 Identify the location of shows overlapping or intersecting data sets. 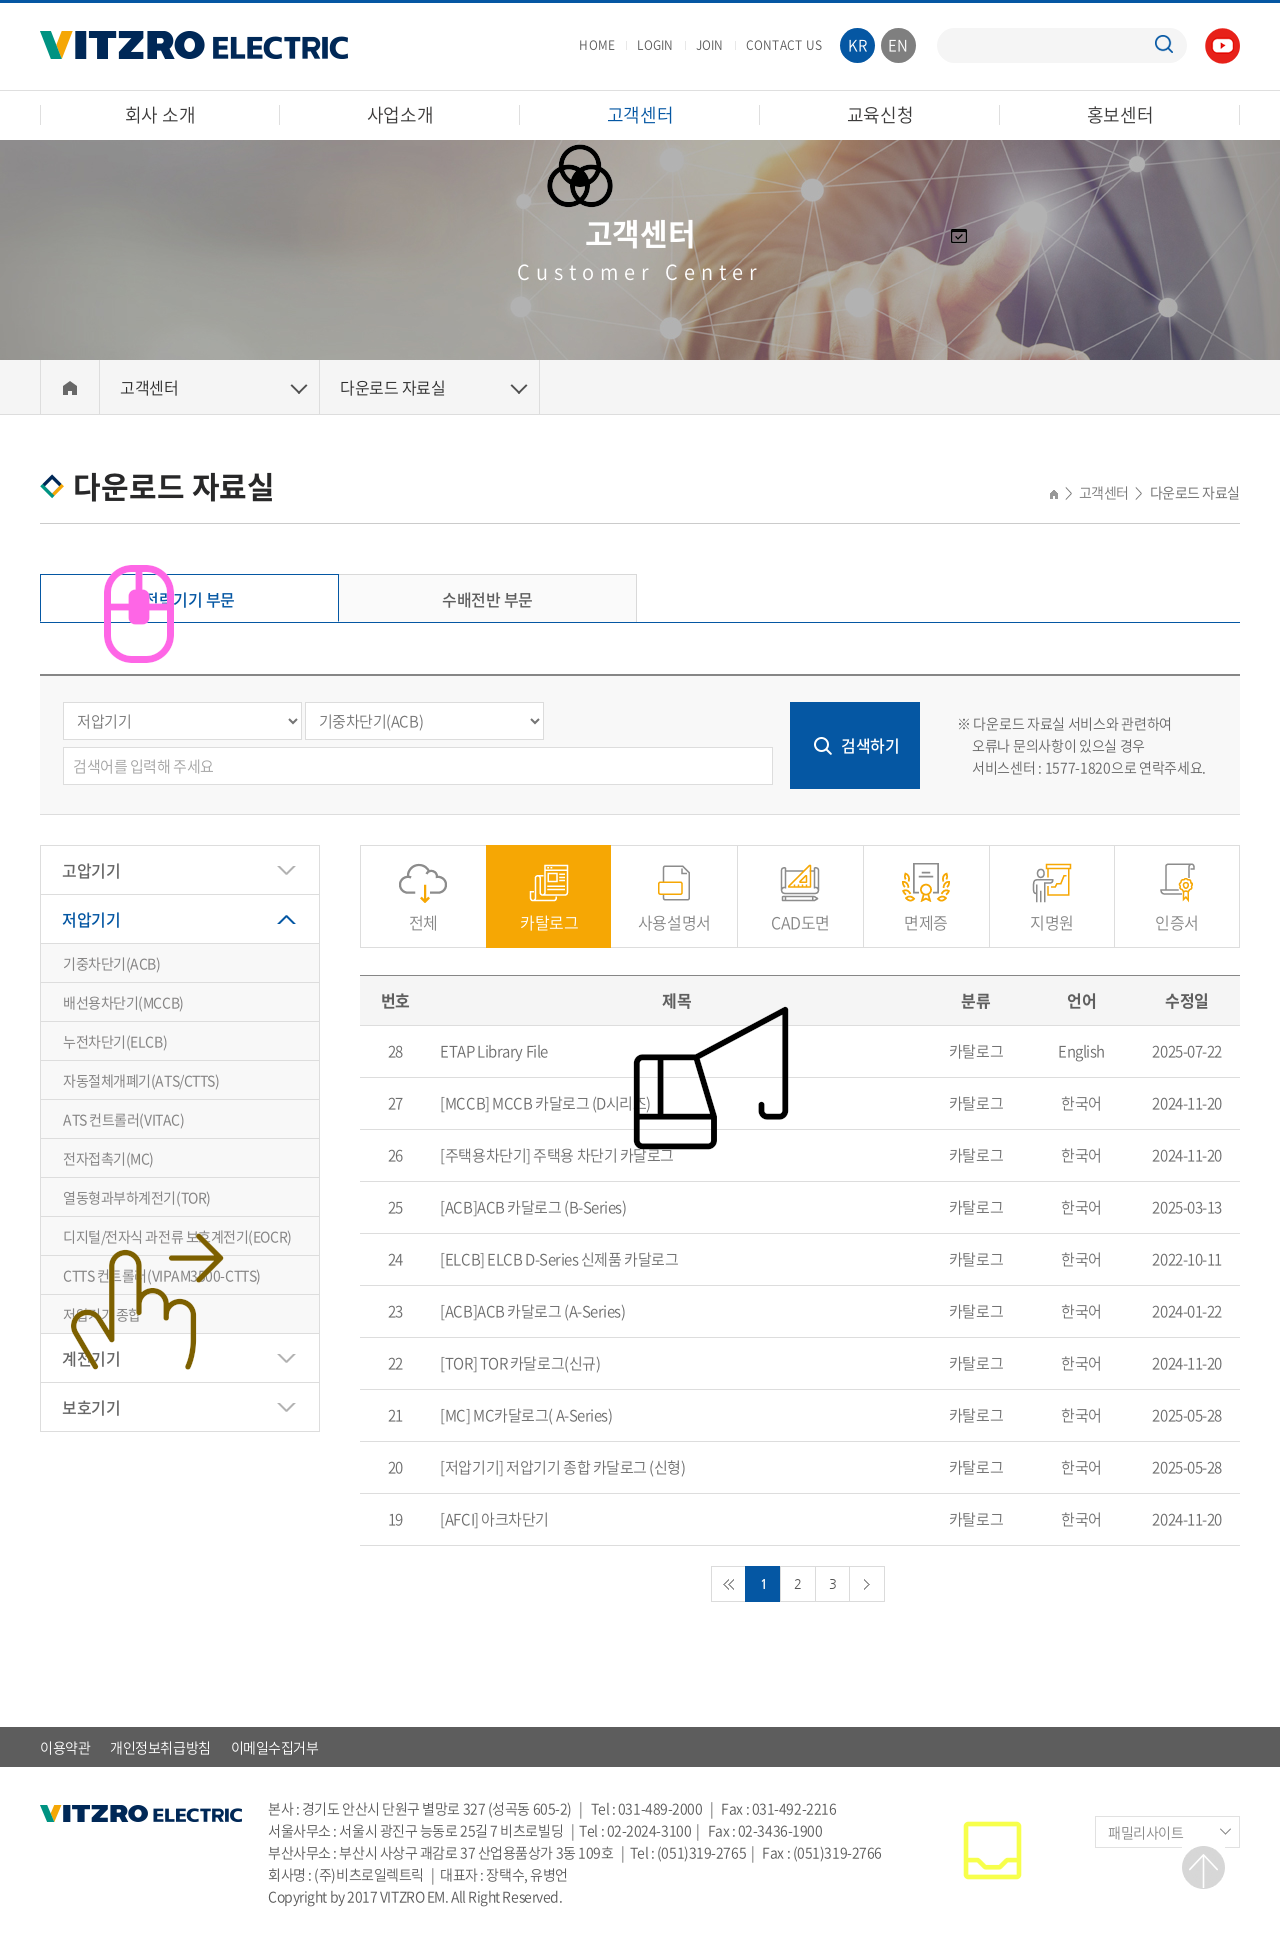
(580, 177).